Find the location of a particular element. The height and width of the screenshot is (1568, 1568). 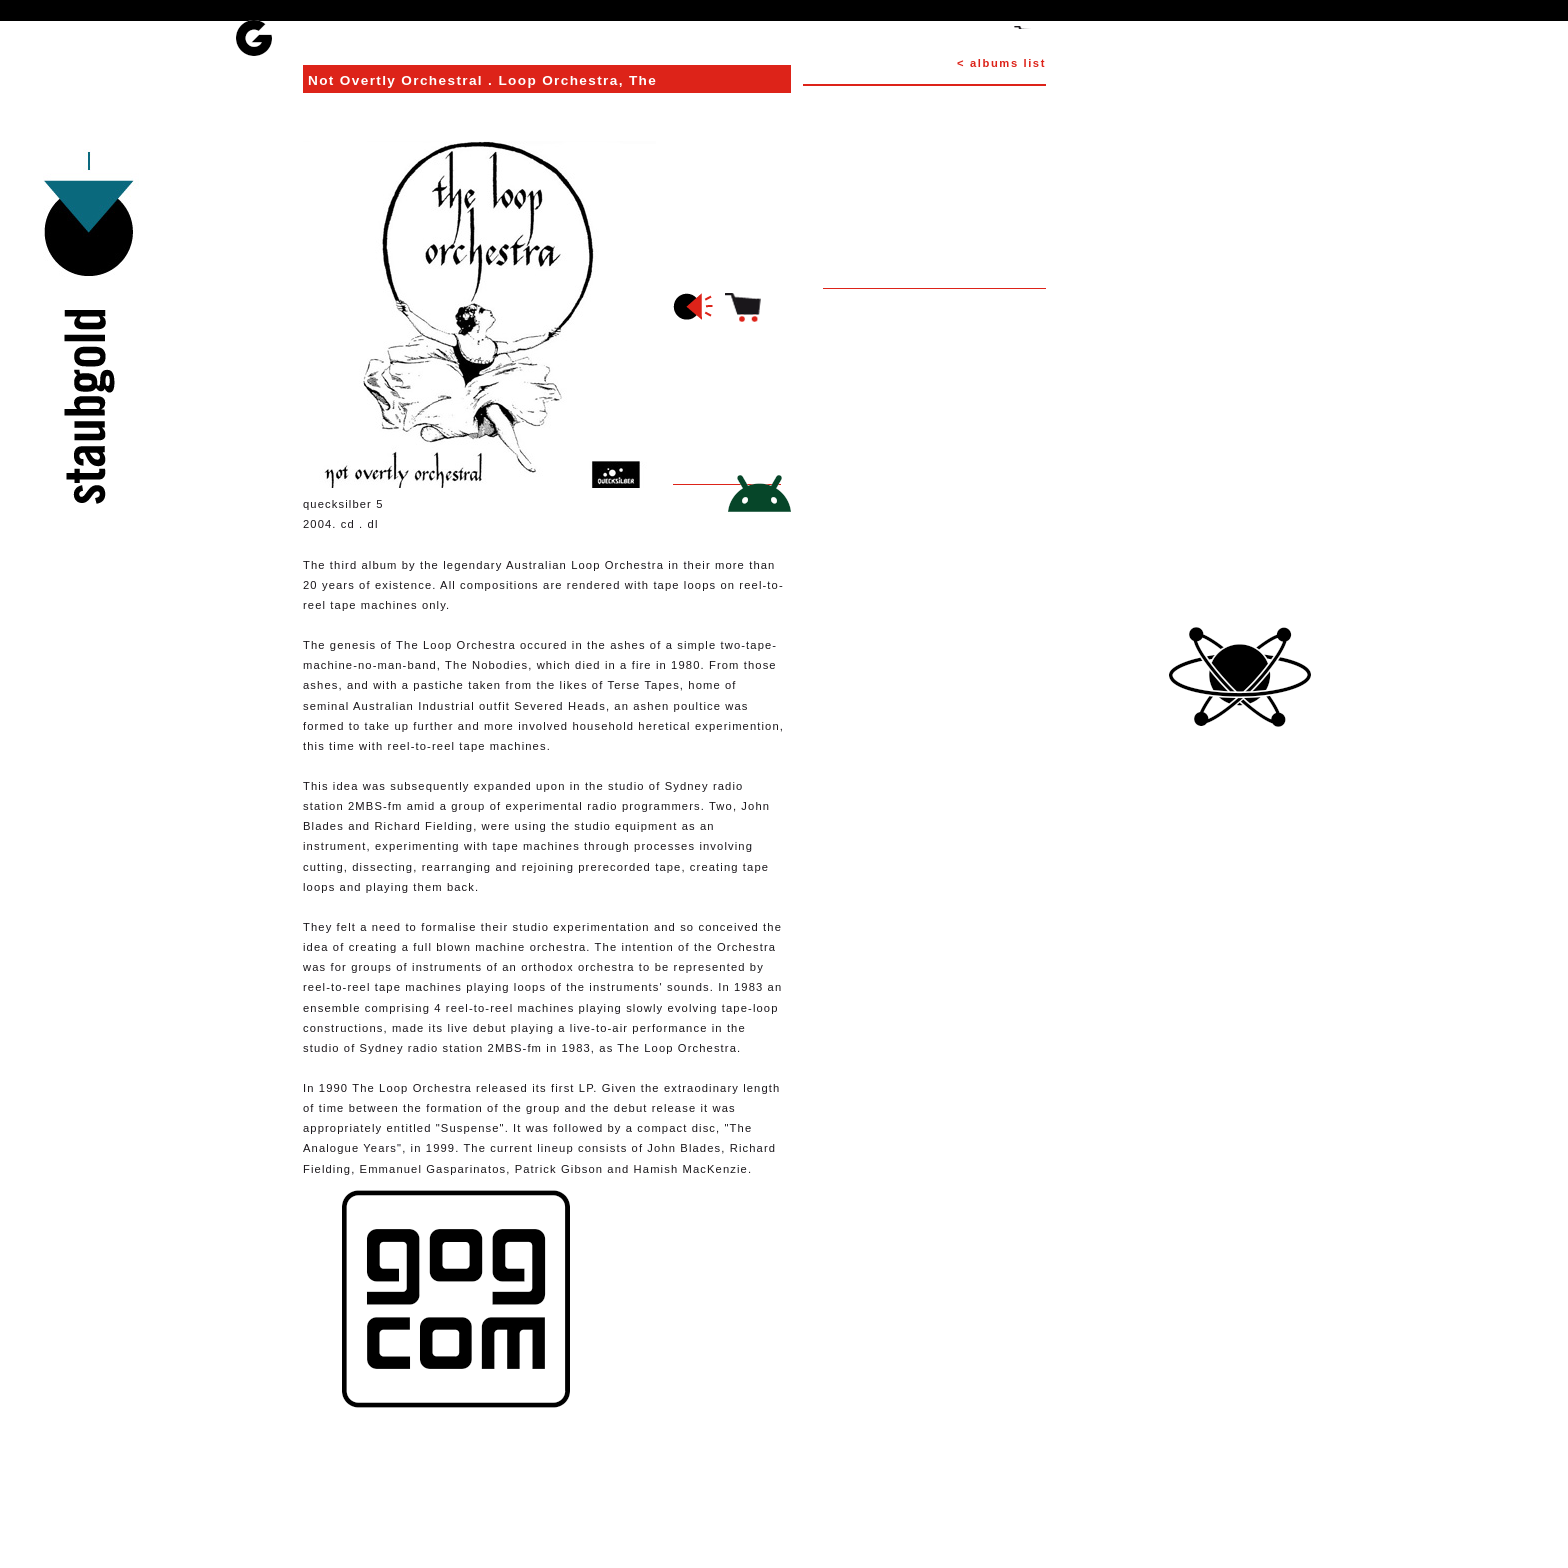

android operating system logo is located at coordinates (759, 493).